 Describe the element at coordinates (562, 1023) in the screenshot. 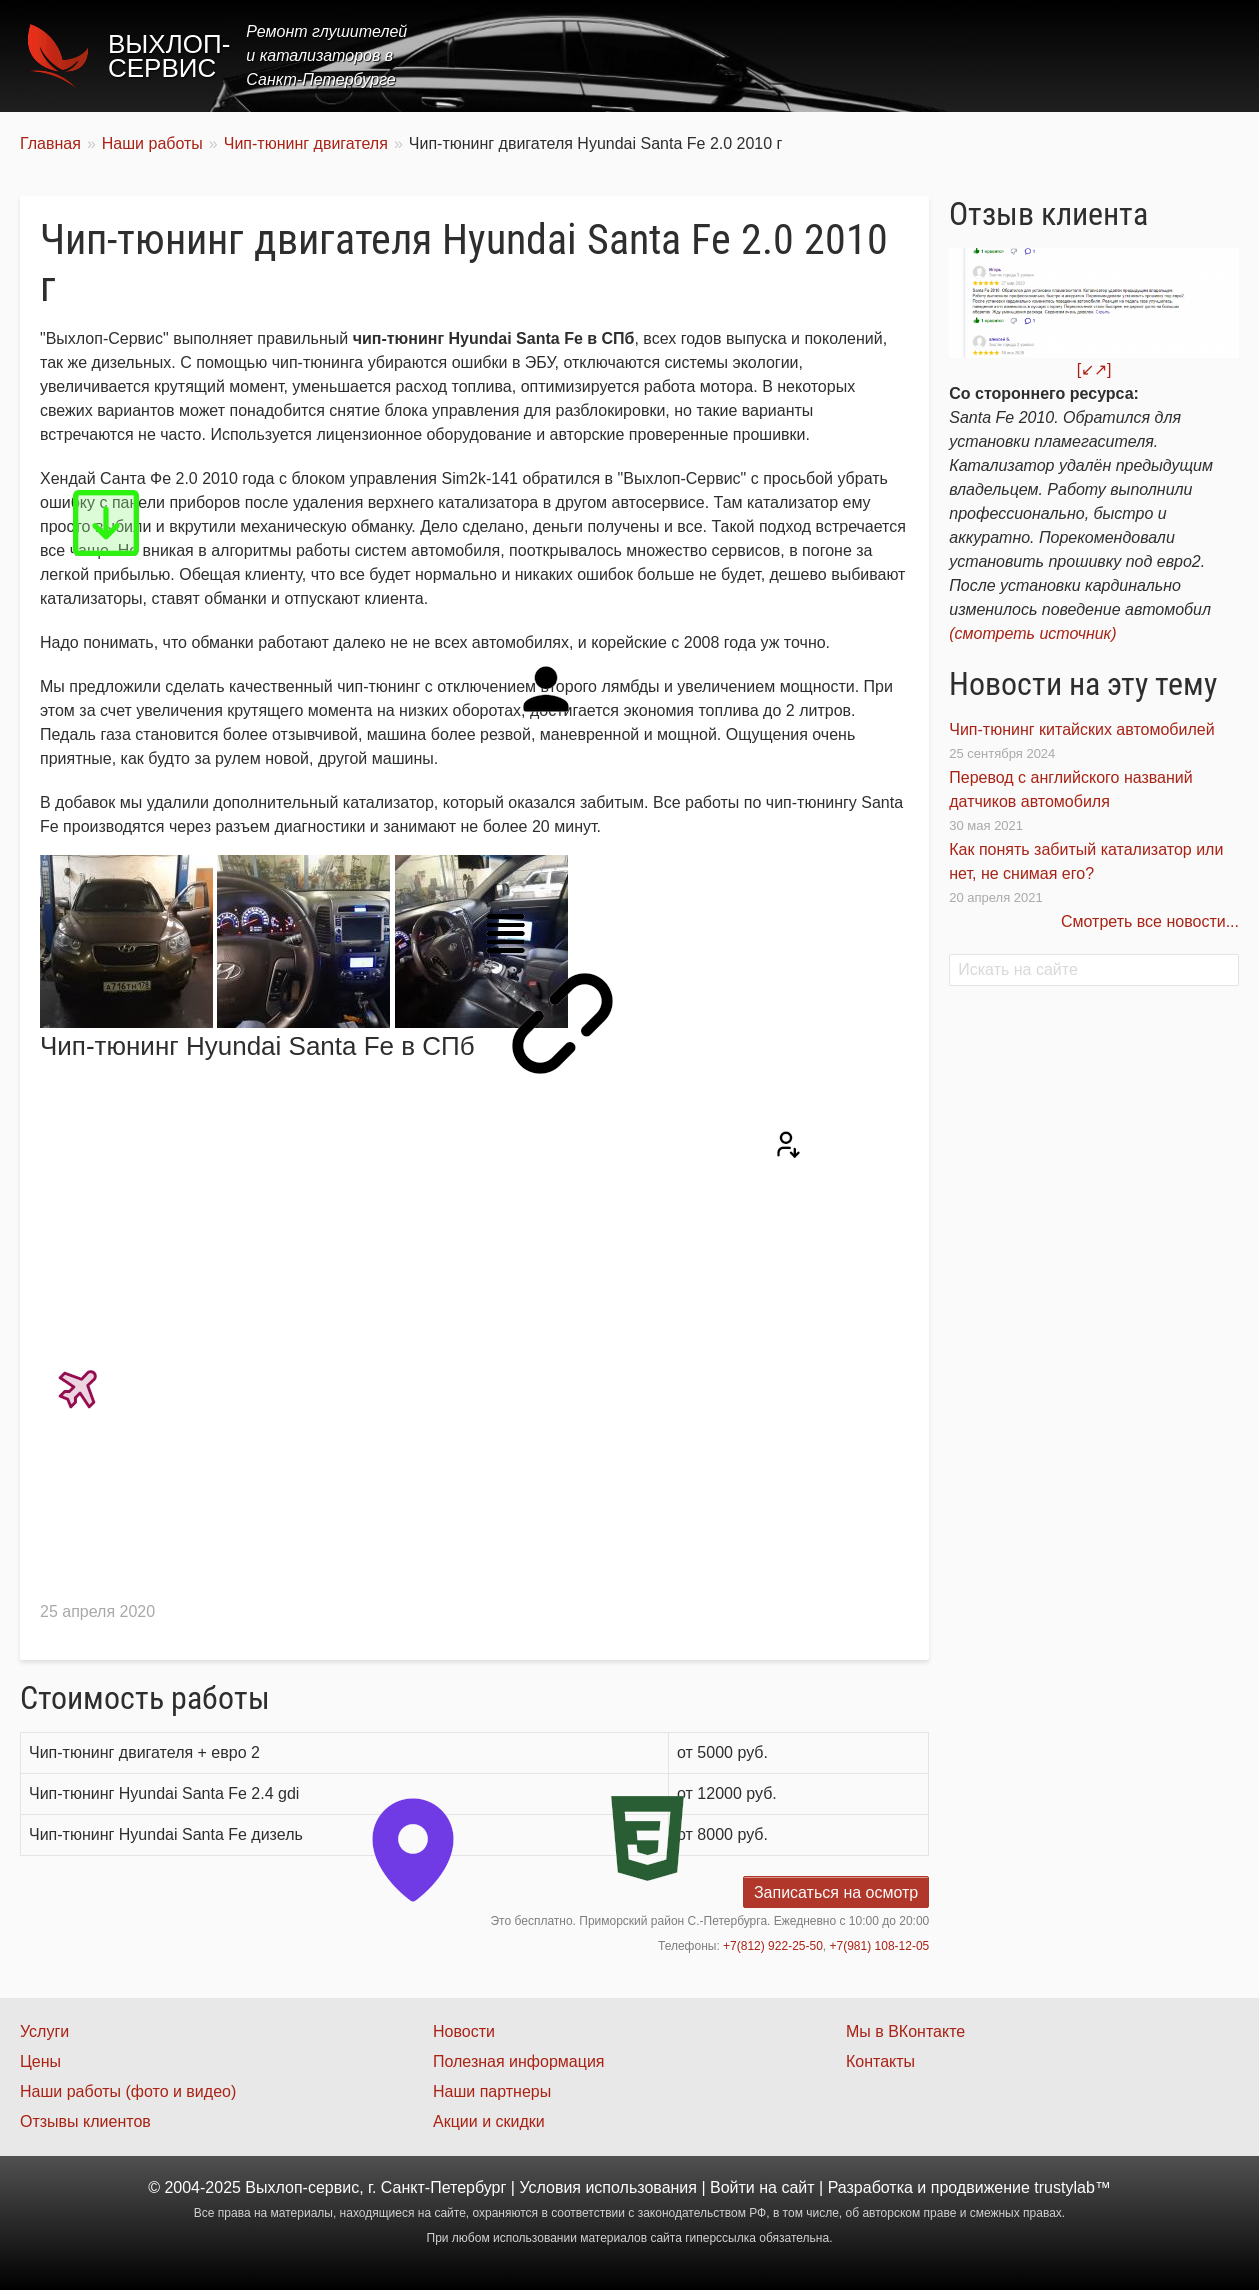

I see `unlink or disconnect a URL` at that location.